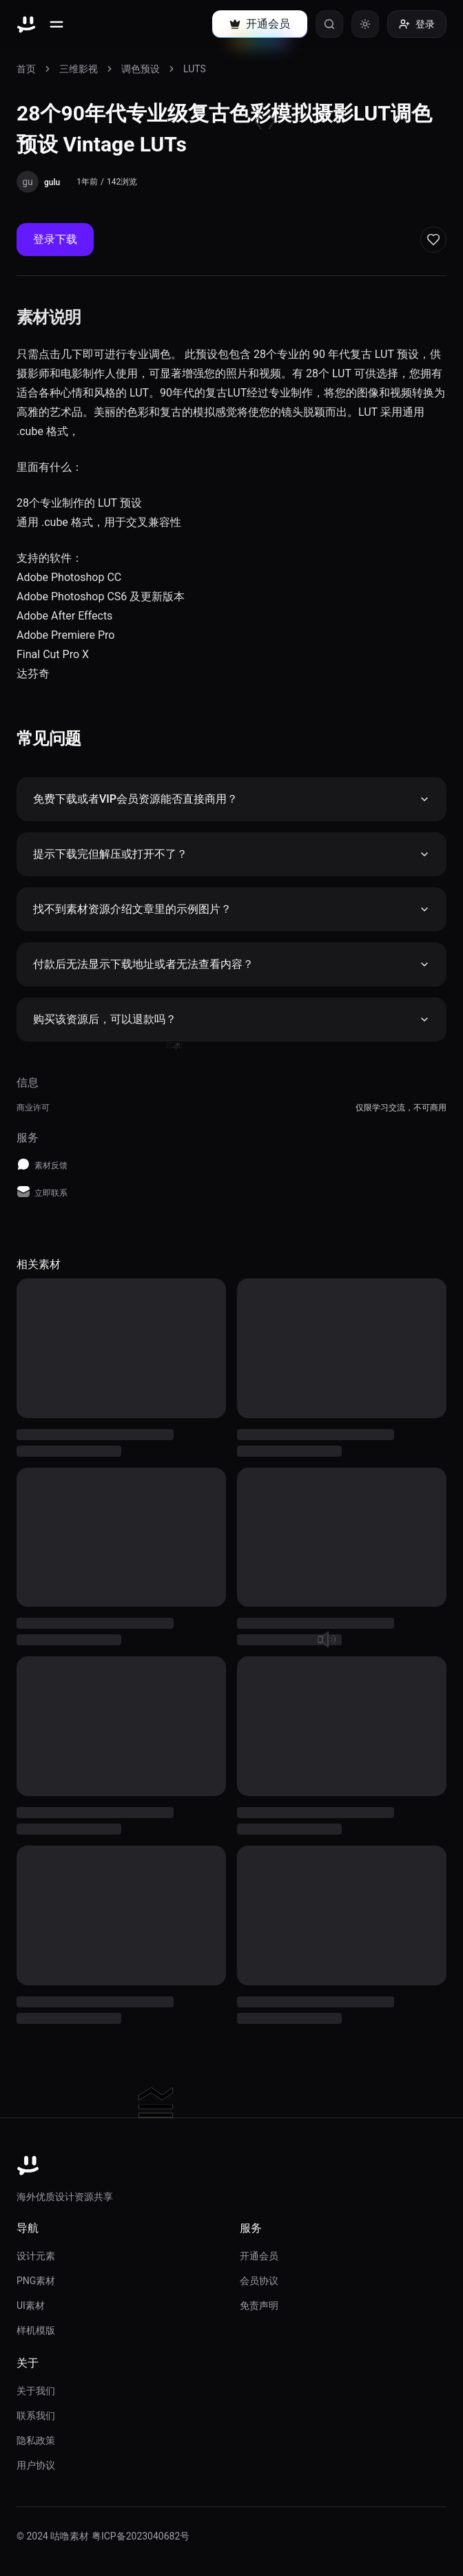 This screenshot has height=2576, width=463. Describe the element at coordinates (326, 1639) in the screenshot. I see `increase or adjust volume level` at that location.